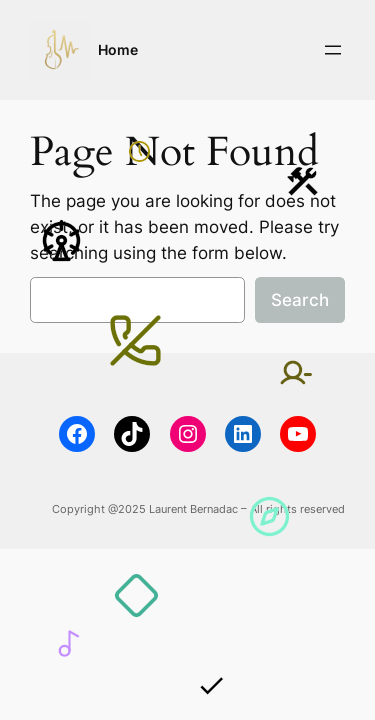  What do you see at coordinates (135, 340) in the screenshot?
I see `mute or disable phone calls` at bounding box center [135, 340].